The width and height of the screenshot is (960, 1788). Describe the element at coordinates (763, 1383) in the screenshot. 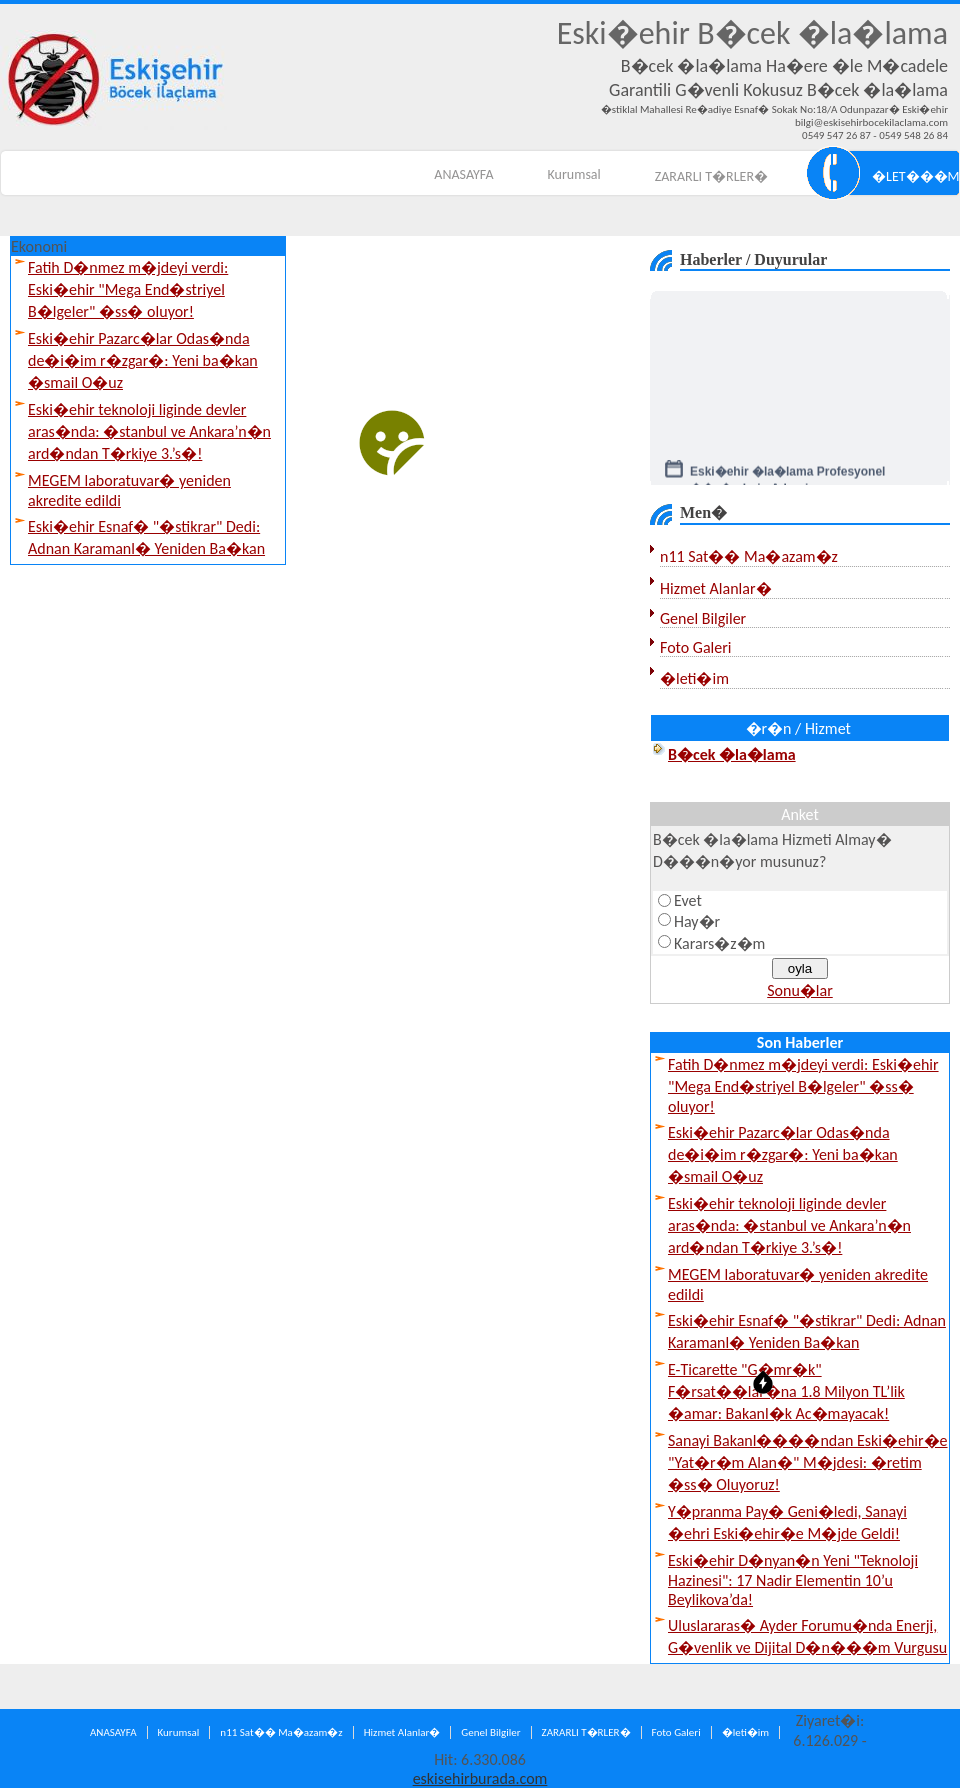

I see `hydroelectric power or water energy indicator` at that location.